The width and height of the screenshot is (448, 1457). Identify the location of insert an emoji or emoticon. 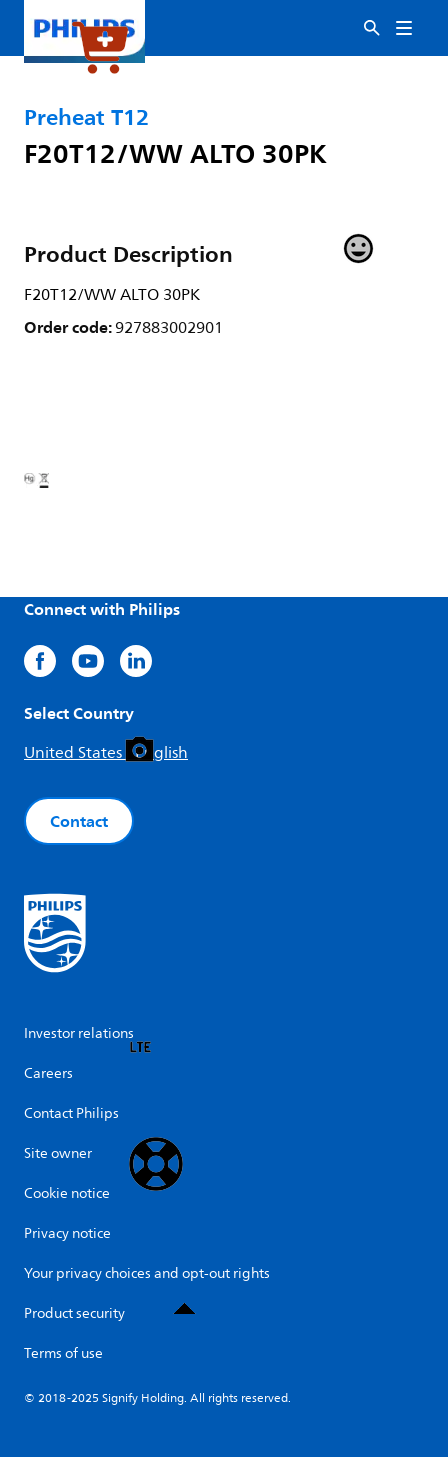
(358, 248).